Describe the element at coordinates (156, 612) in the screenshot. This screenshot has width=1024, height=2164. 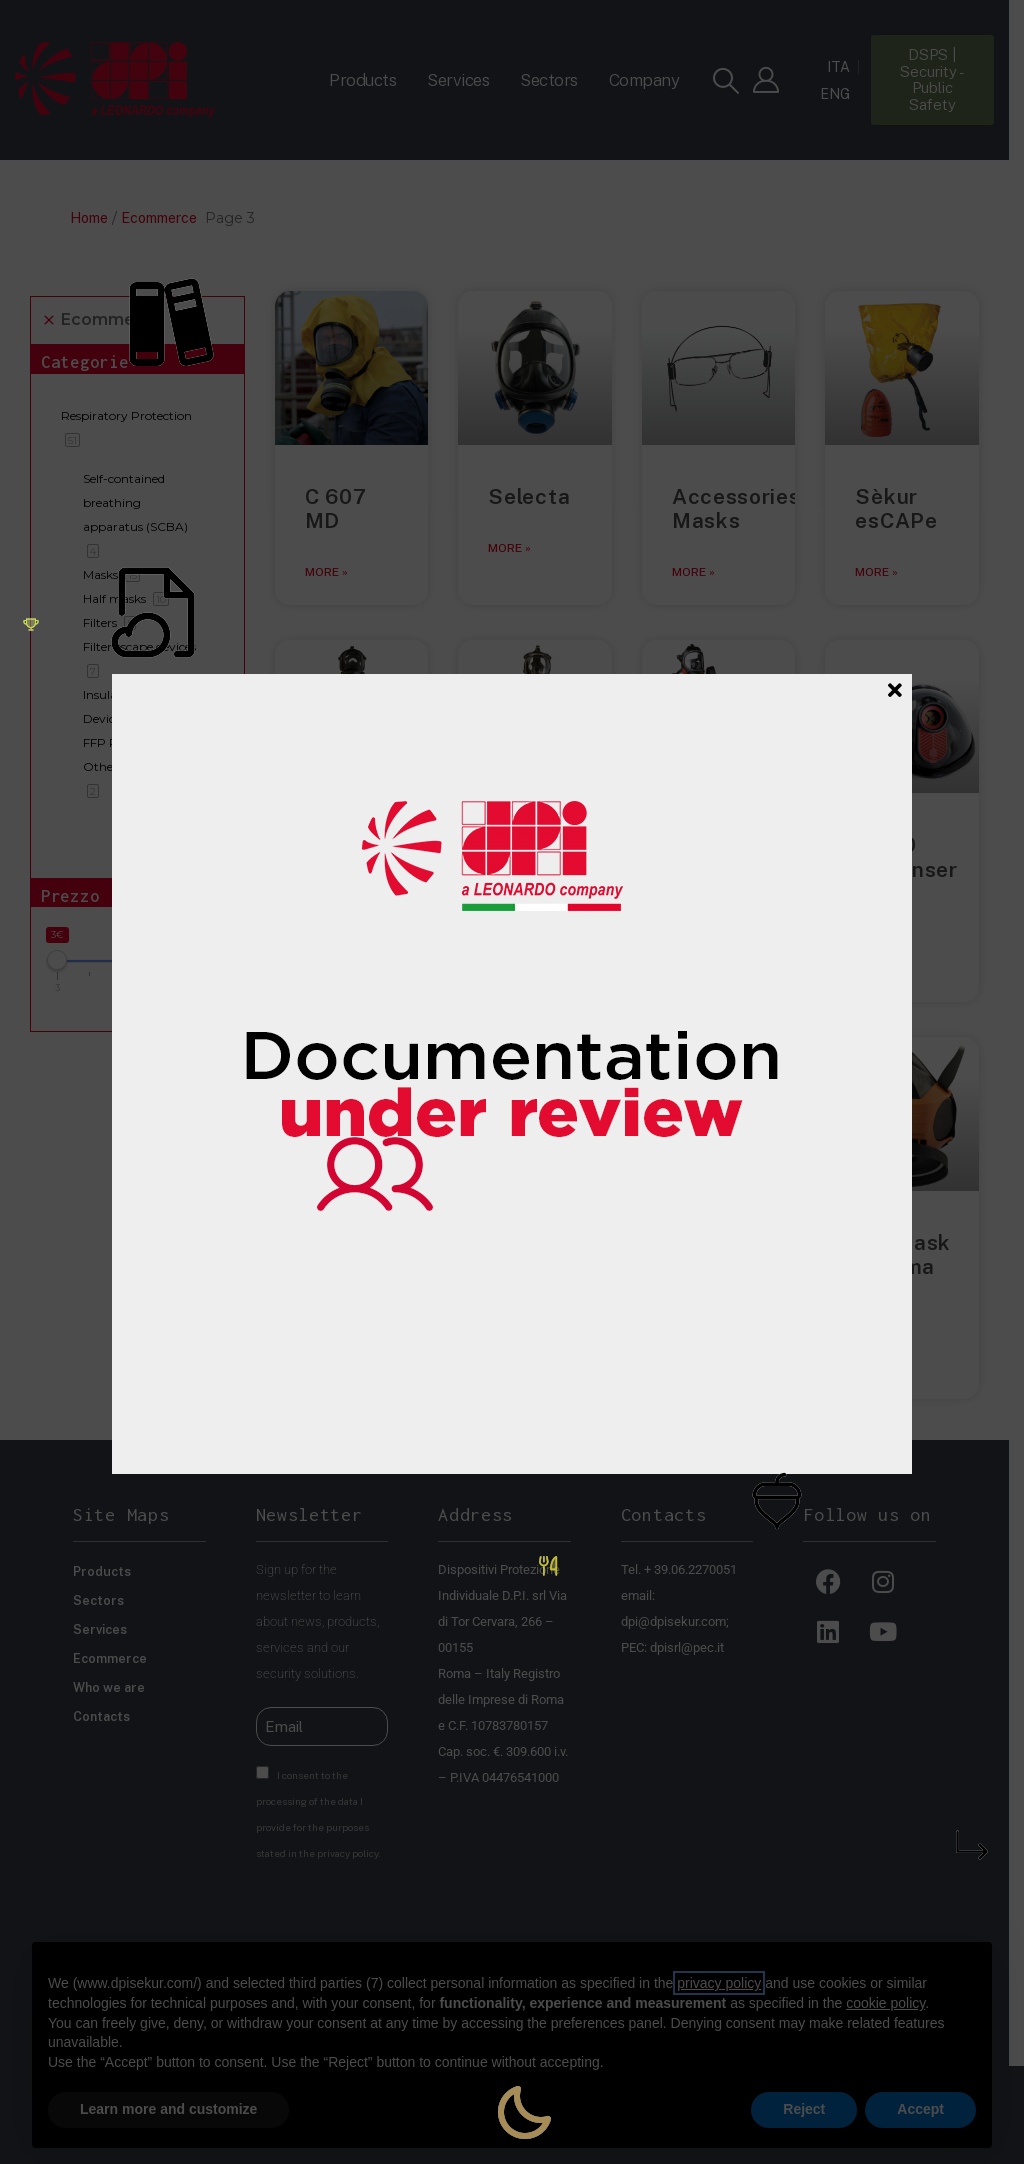
I see `access cloud-synced files` at that location.